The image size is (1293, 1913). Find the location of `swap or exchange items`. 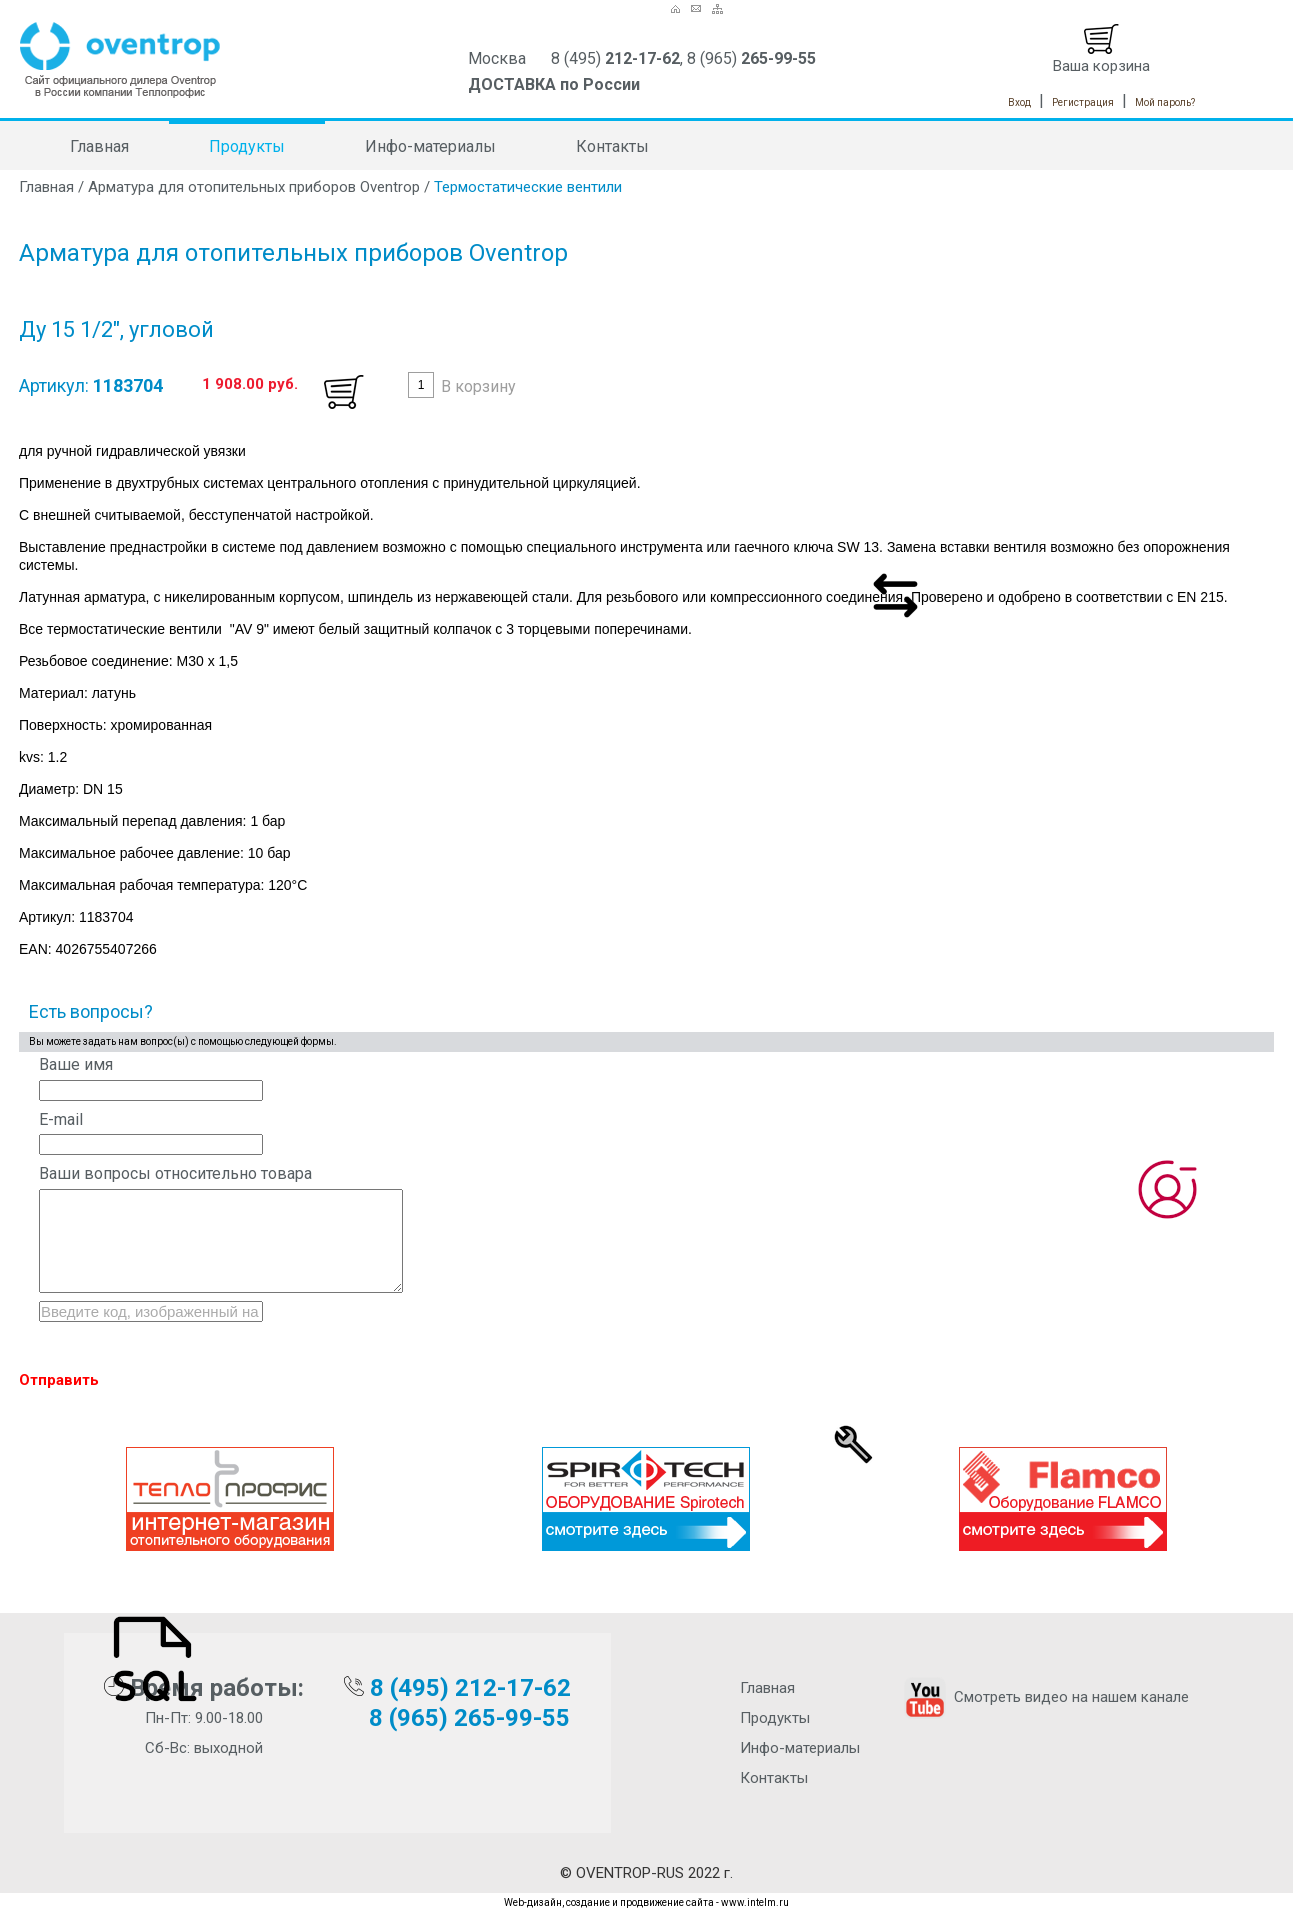

swap or exchange items is located at coordinates (895, 595).